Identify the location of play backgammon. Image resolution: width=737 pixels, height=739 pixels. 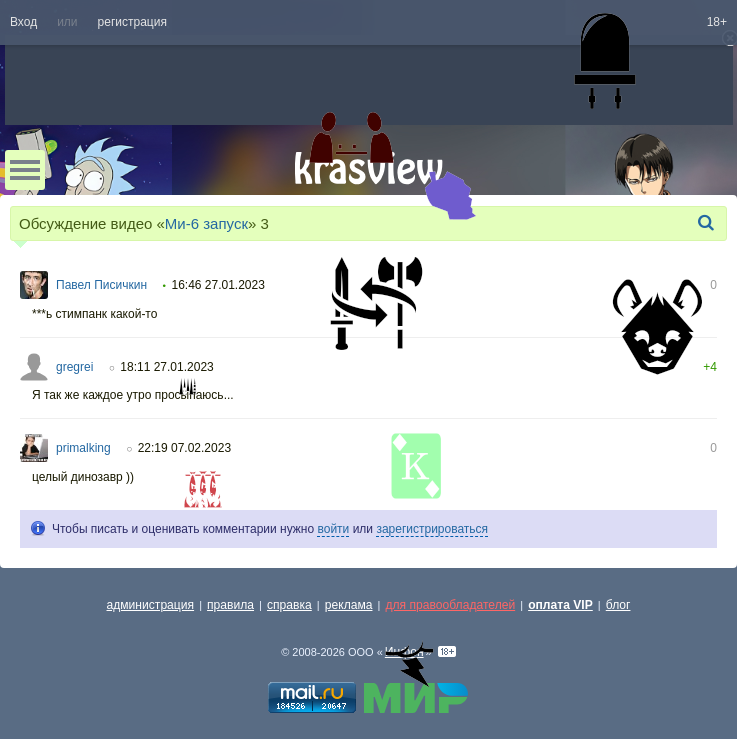
(188, 386).